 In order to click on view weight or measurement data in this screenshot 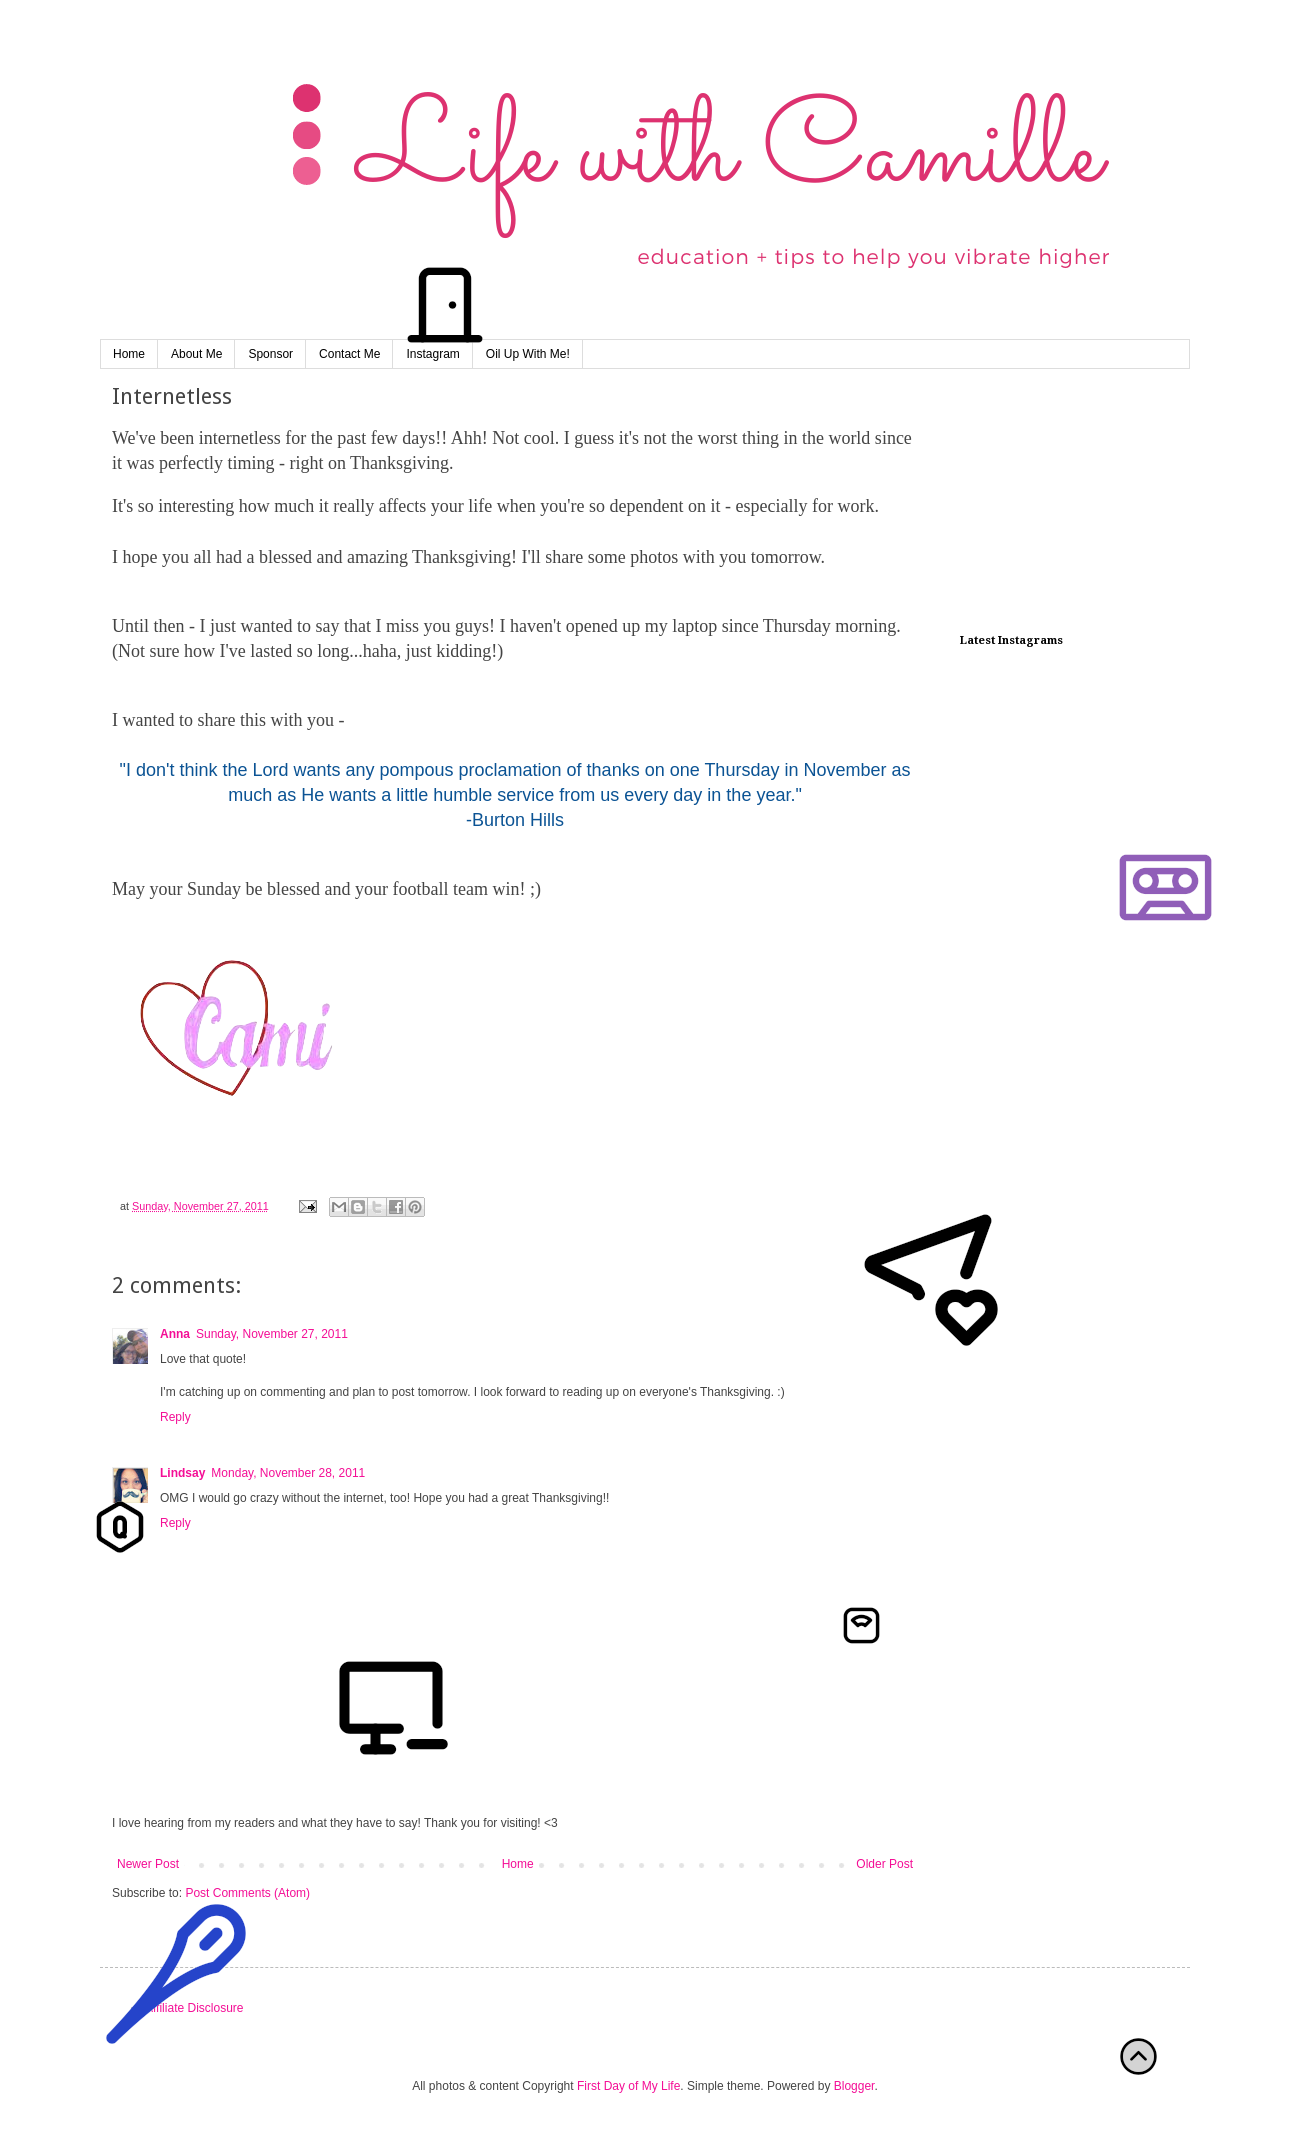, I will do `click(861, 1625)`.